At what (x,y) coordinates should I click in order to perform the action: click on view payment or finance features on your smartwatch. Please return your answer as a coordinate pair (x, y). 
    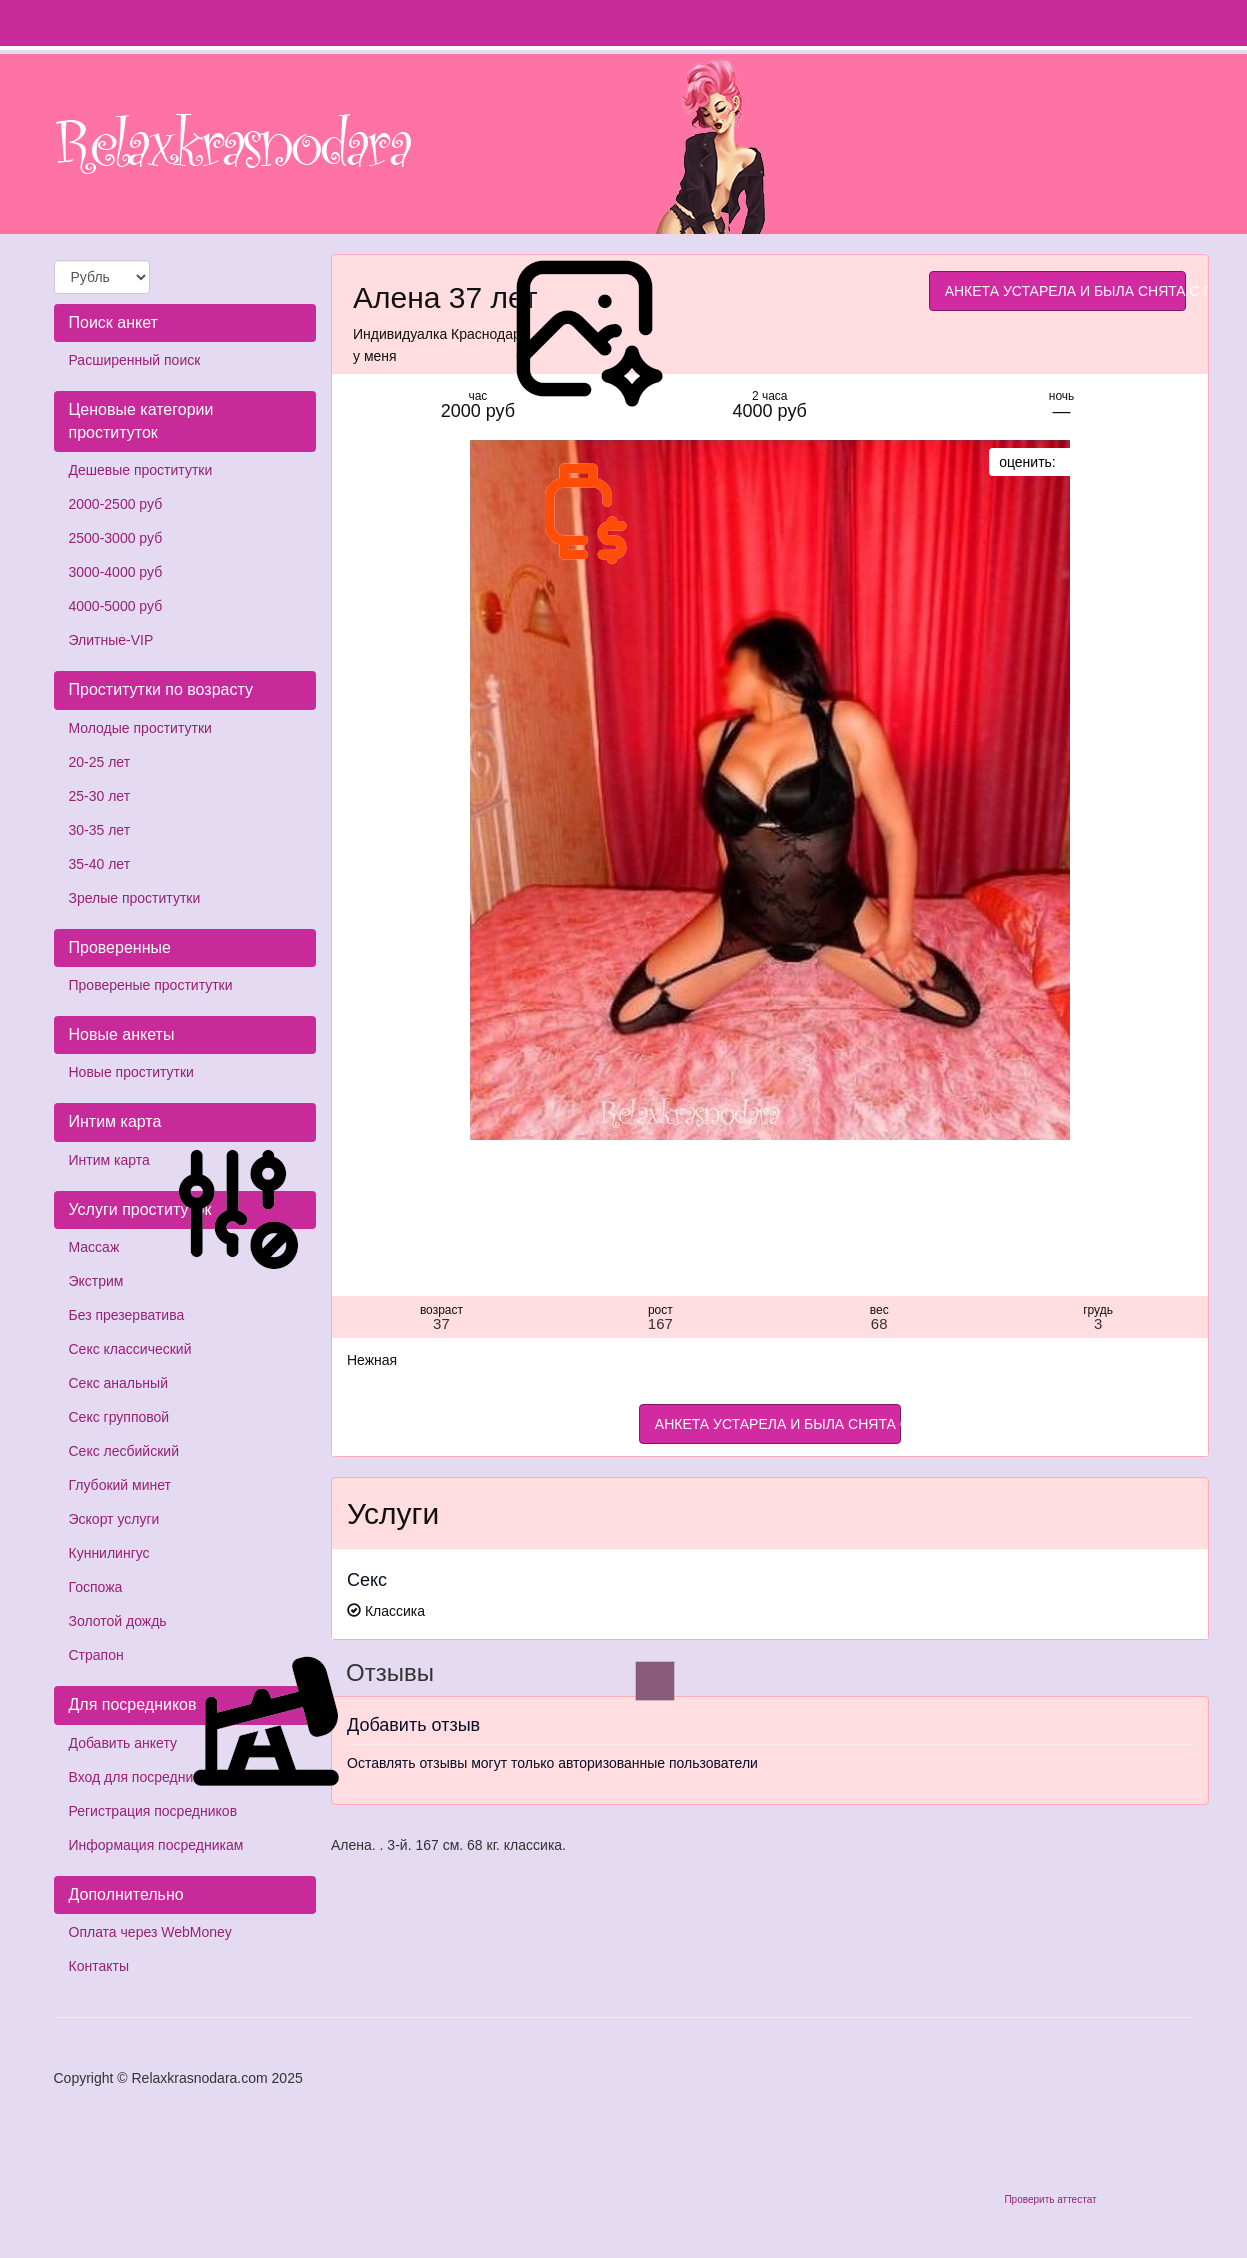
    Looking at the image, I should click on (578, 511).